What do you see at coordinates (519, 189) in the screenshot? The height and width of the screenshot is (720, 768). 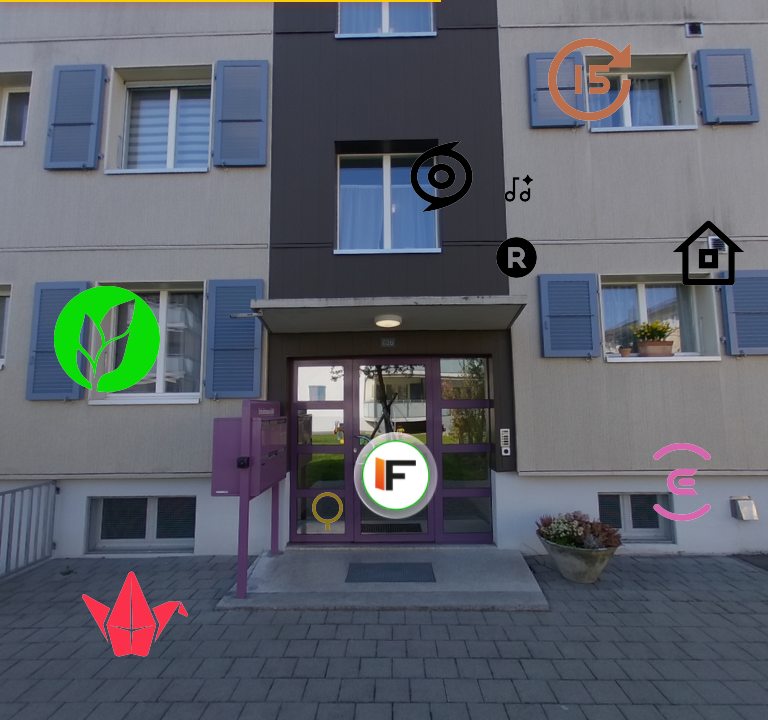 I see `access AI-powered music features` at bounding box center [519, 189].